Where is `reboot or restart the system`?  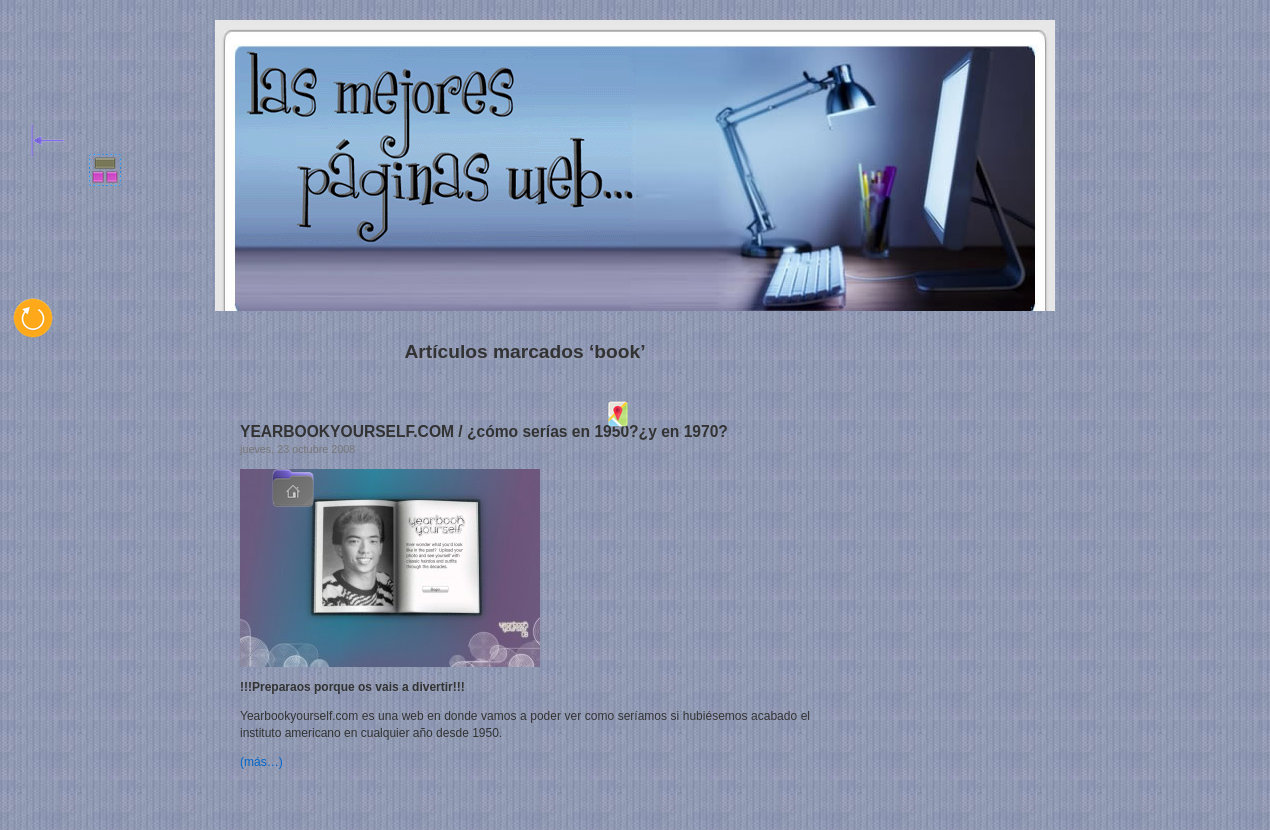 reboot or restart the system is located at coordinates (33, 318).